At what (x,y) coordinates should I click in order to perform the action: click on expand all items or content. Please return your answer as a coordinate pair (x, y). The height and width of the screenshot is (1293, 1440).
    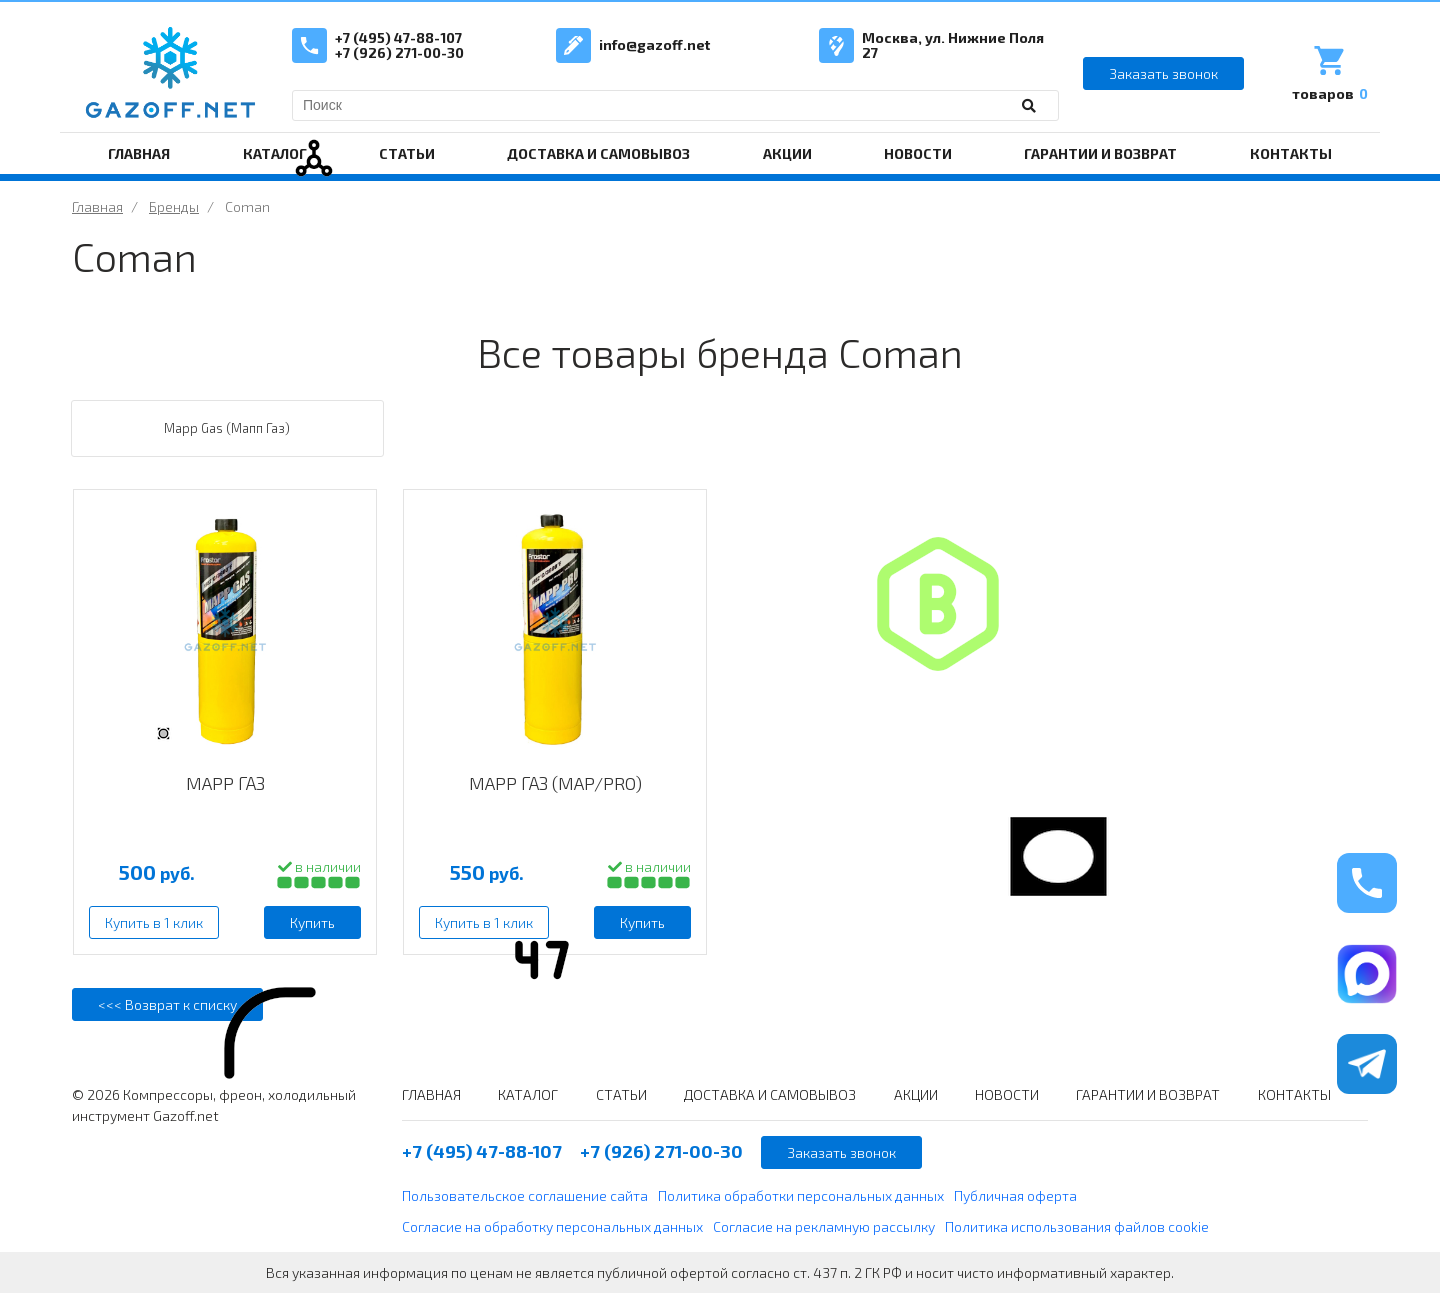
    Looking at the image, I should click on (163, 733).